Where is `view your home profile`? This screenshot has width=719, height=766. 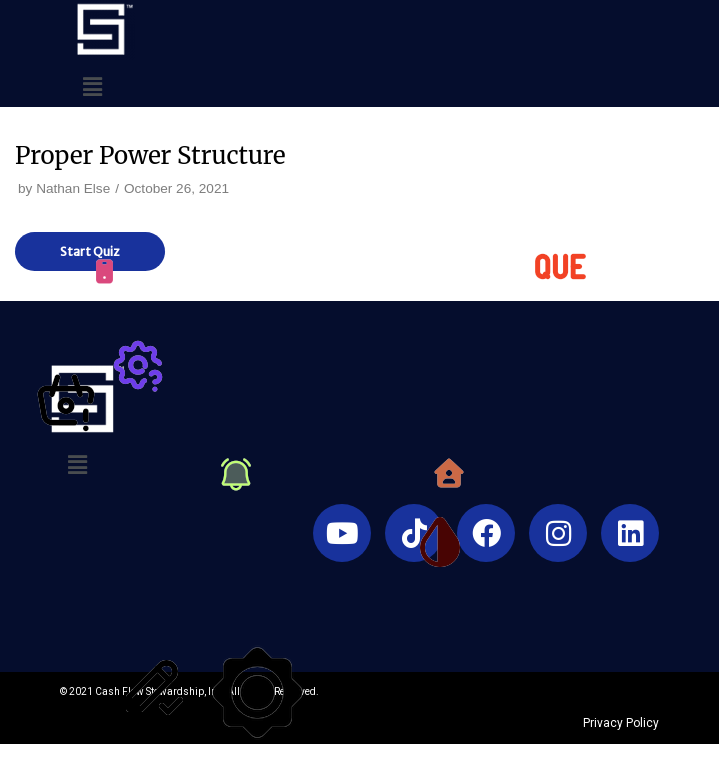 view your home profile is located at coordinates (449, 473).